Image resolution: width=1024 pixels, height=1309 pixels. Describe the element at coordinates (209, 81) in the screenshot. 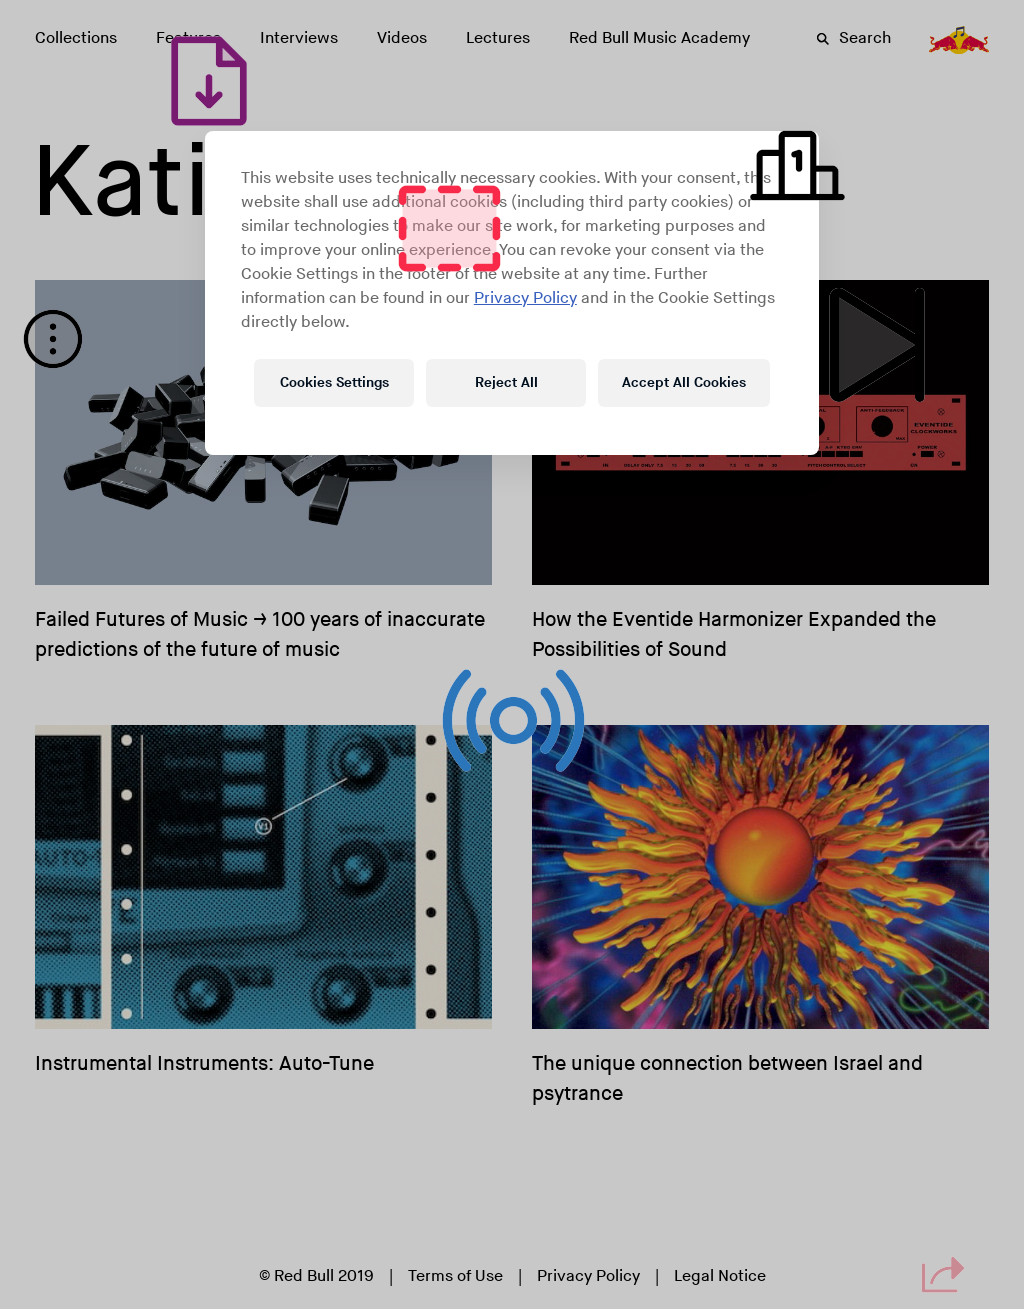

I see `download a file` at that location.